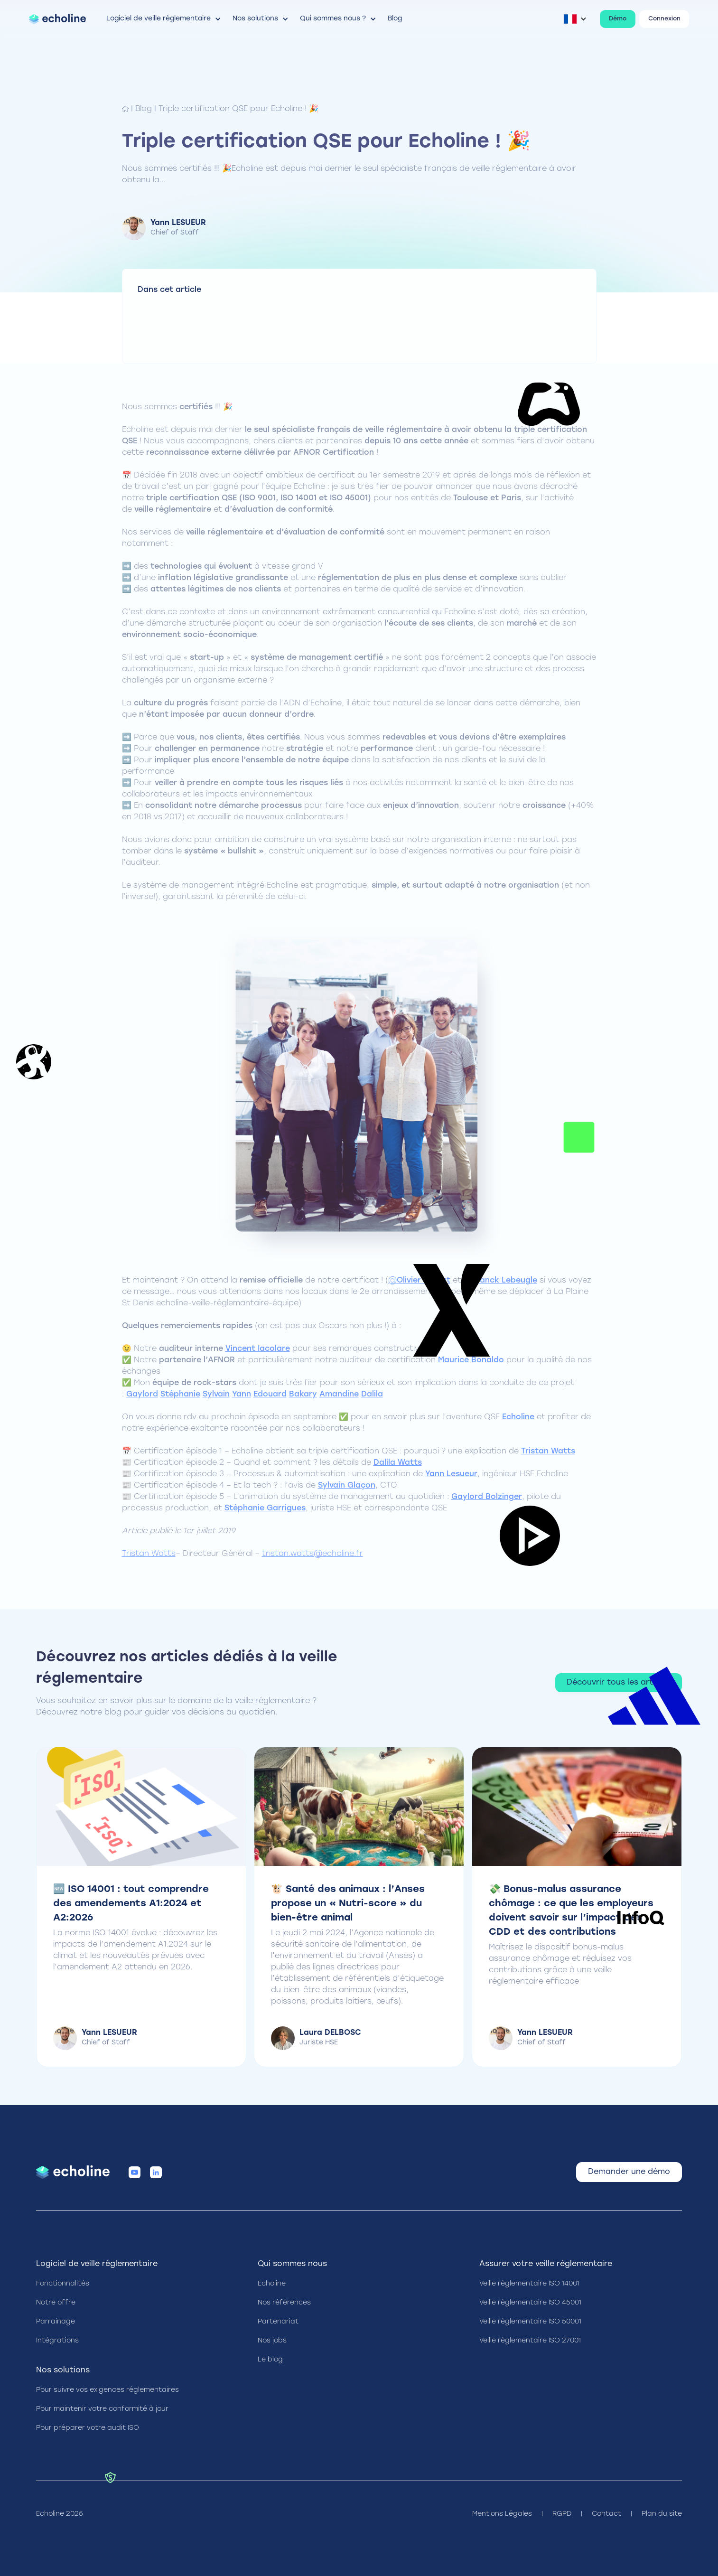  I want to click on visit wiki.gg website, so click(549, 404).